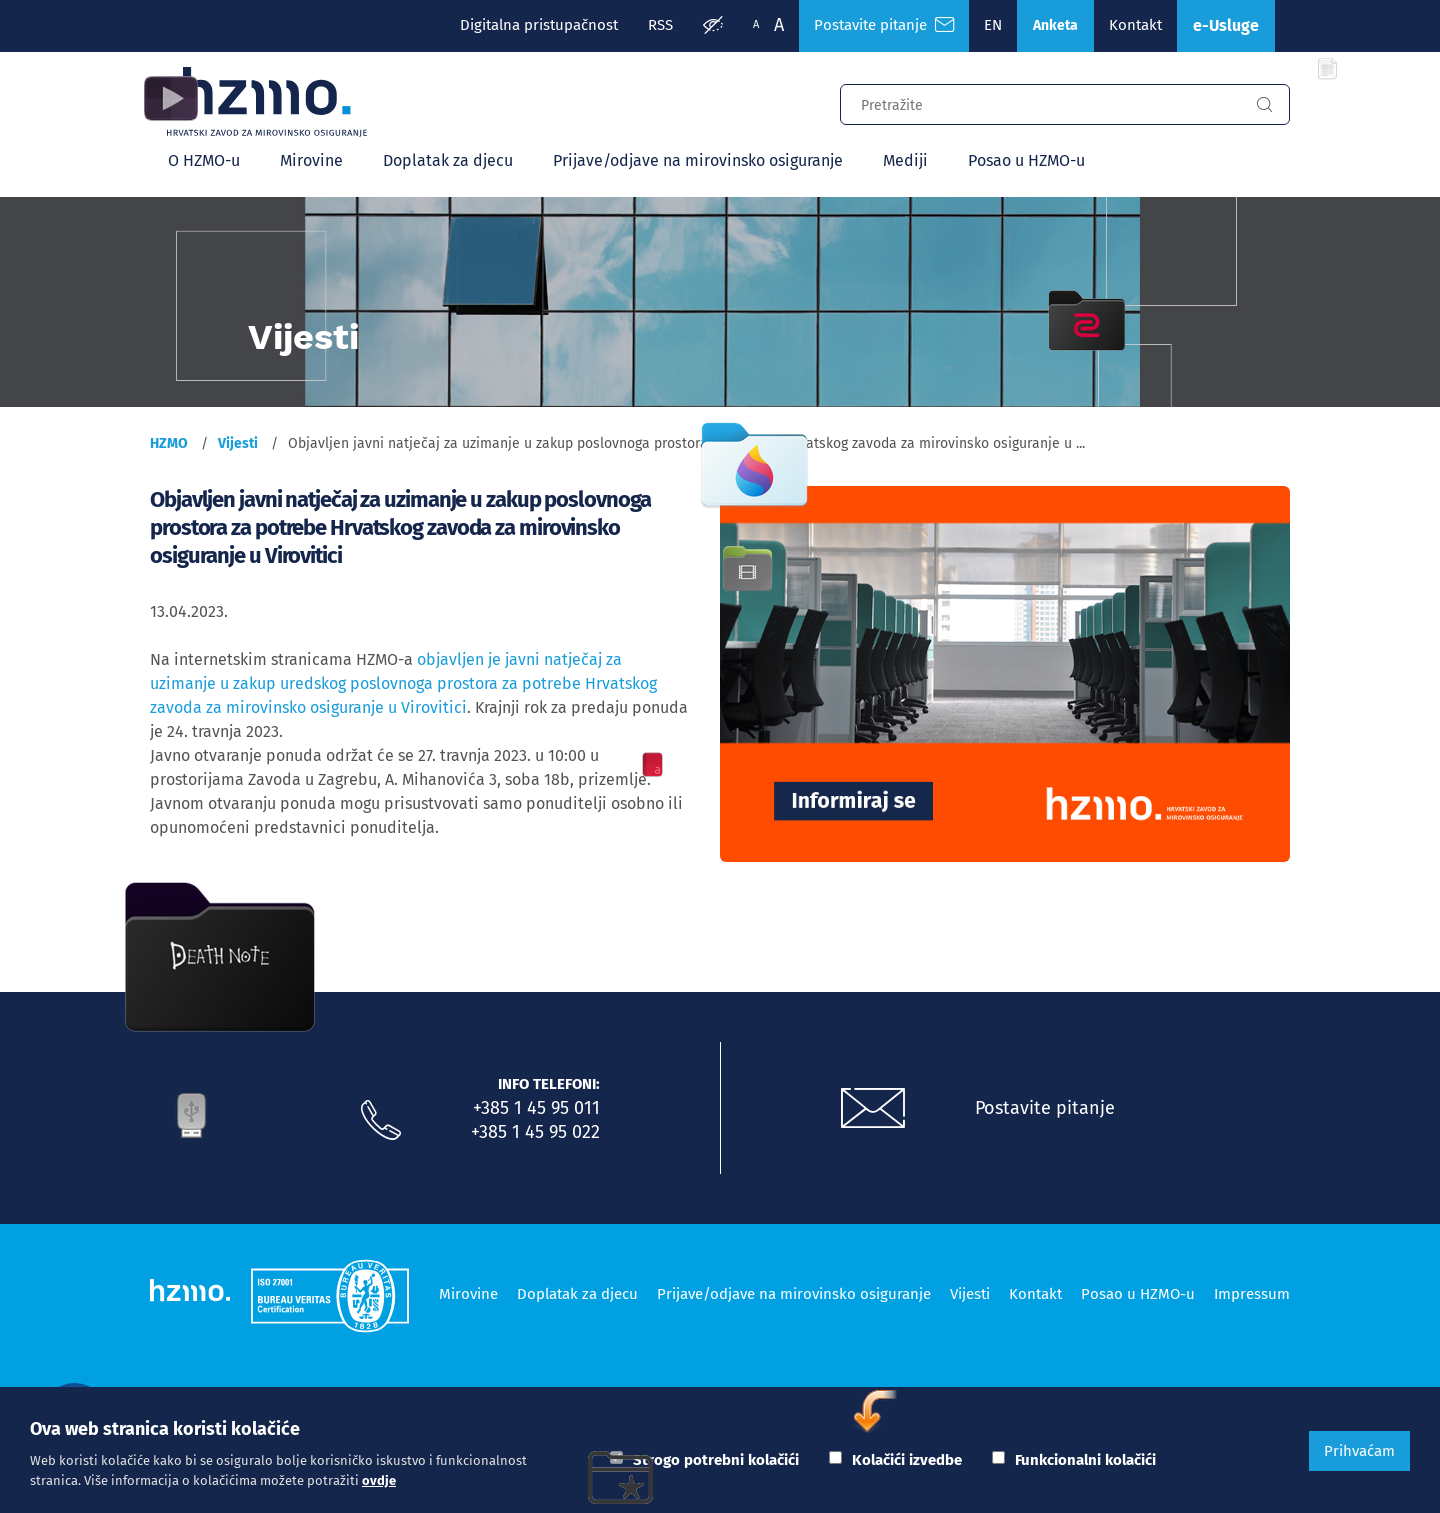 This screenshot has height=1513, width=1440. What do you see at coordinates (873, 1412) in the screenshot?
I see `rotate object counterclockwise` at bounding box center [873, 1412].